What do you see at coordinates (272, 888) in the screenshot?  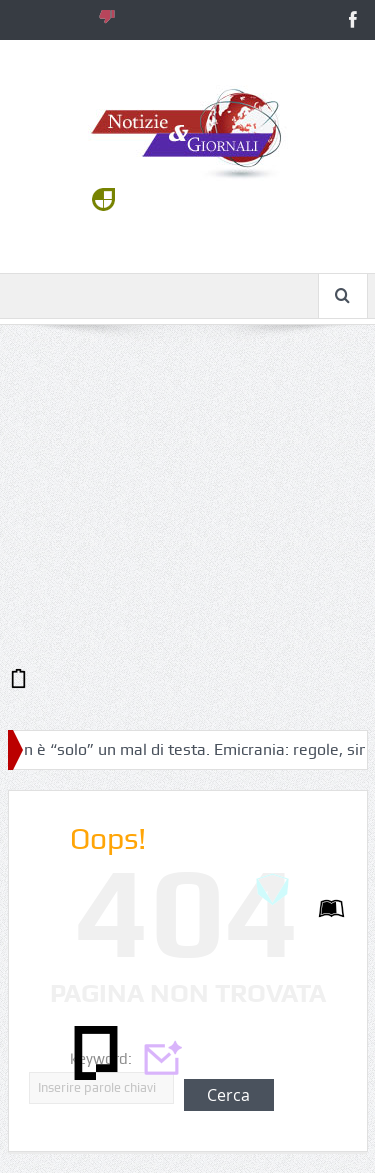 I see `openbase logo` at bounding box center [272, 888].